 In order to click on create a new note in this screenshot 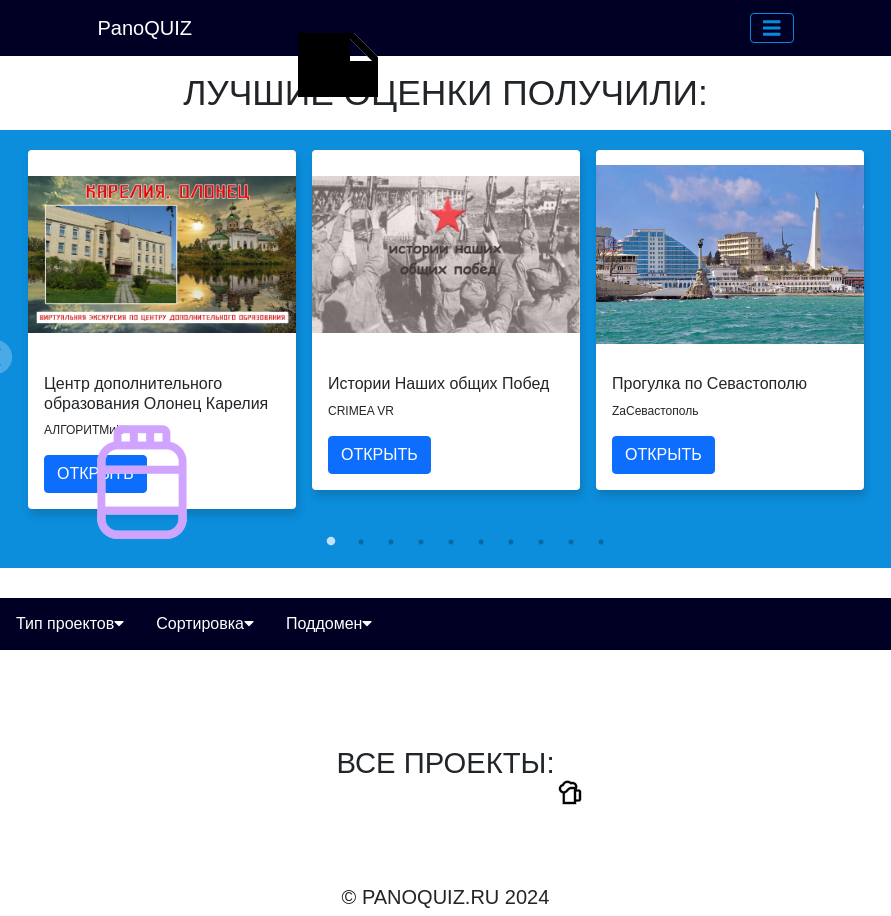, I will do `click(338, 65)`.